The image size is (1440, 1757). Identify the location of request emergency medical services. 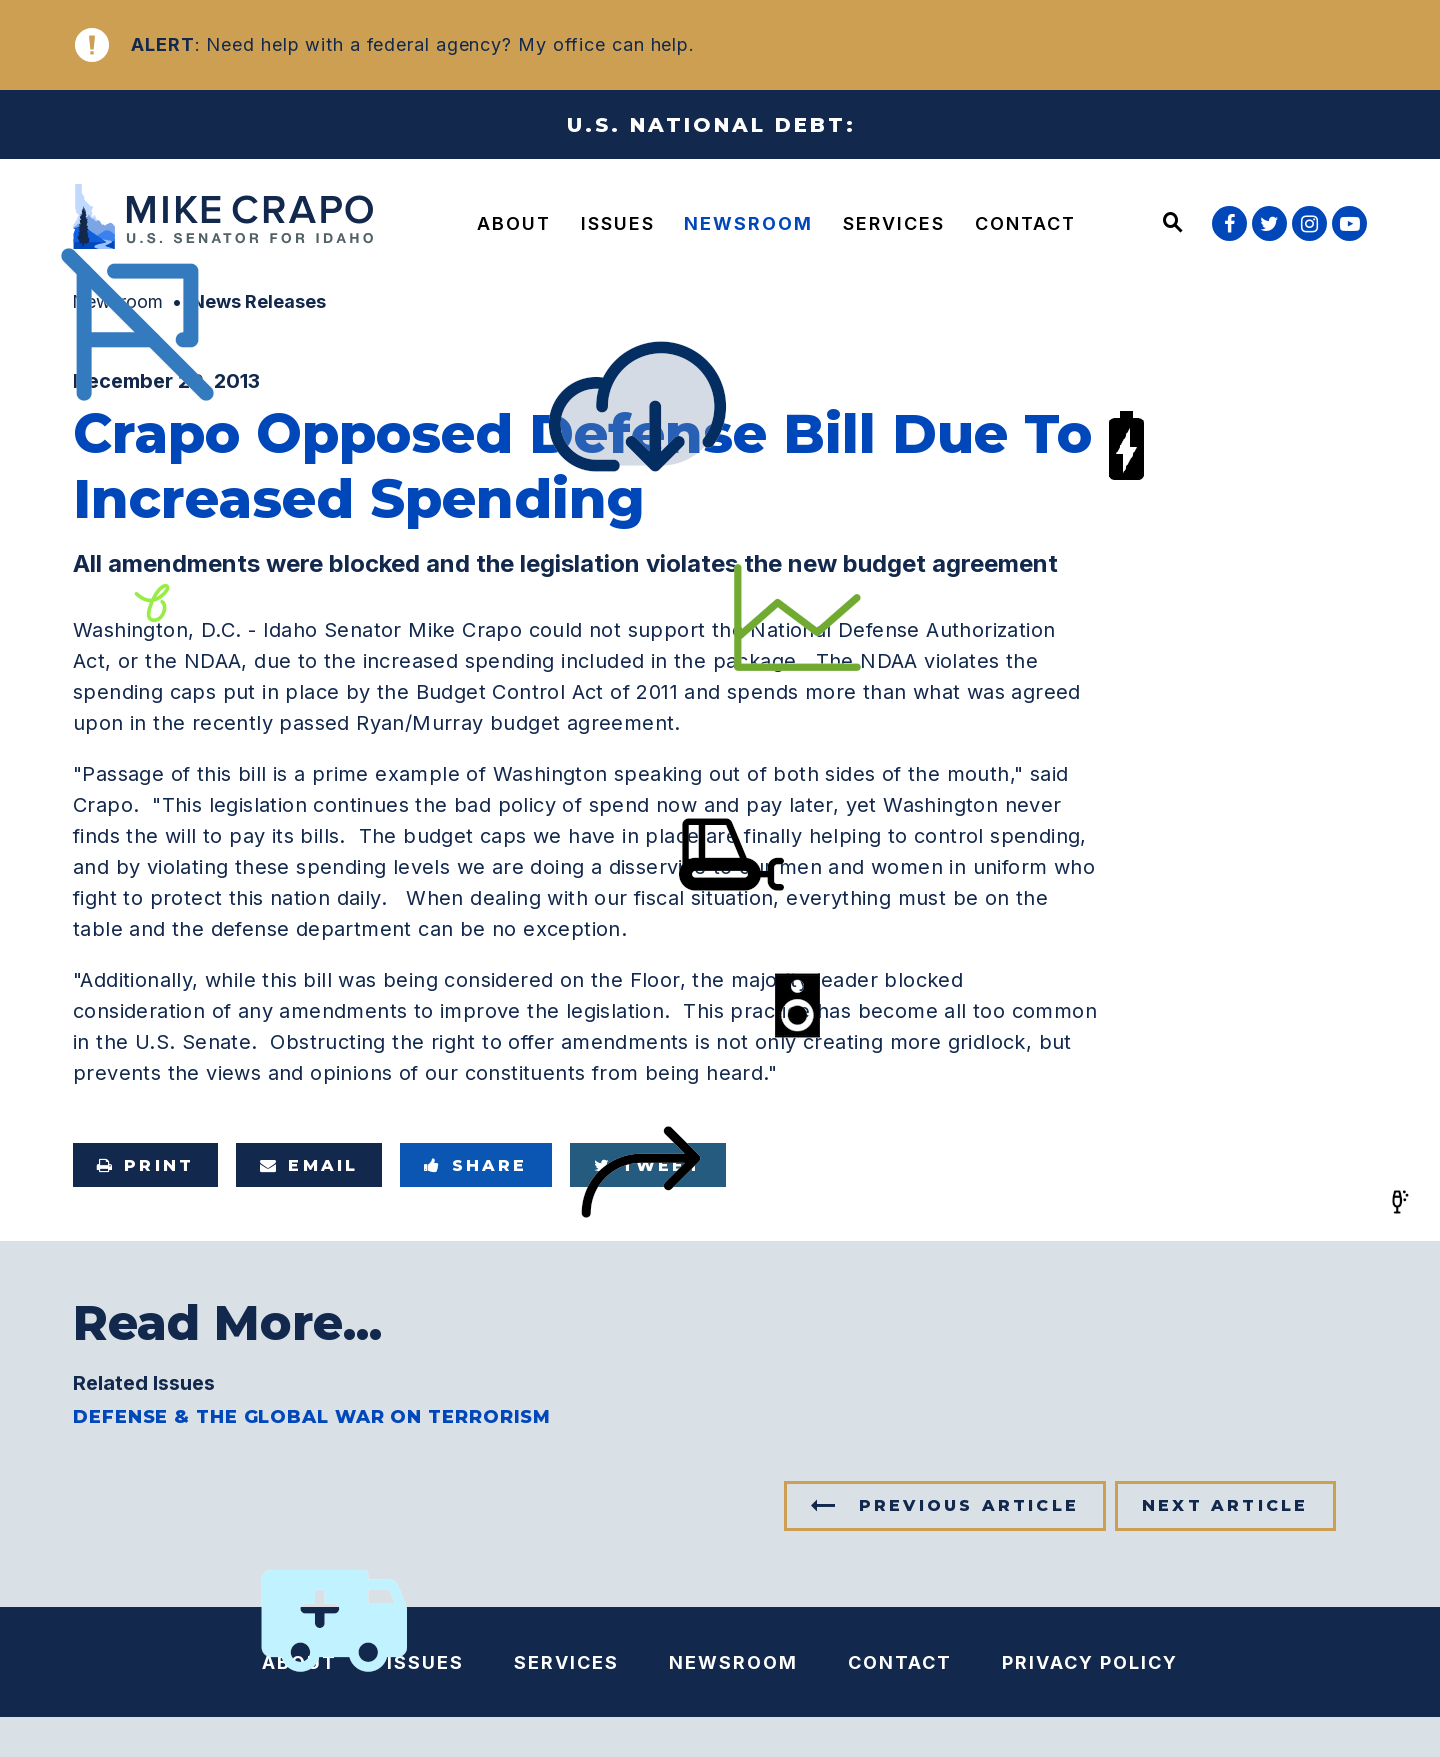
(329, 1613).